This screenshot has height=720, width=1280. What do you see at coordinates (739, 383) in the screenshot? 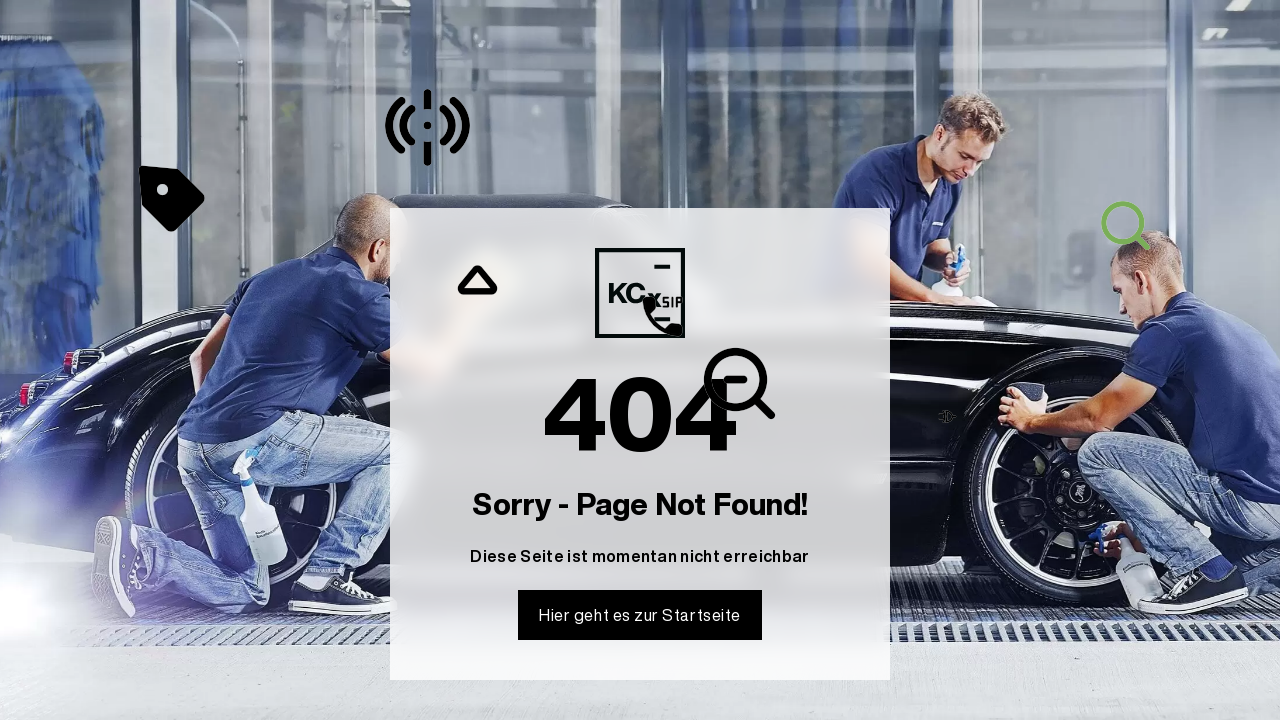
I see `zoom out of the current view` at bounding box center [739, 383].